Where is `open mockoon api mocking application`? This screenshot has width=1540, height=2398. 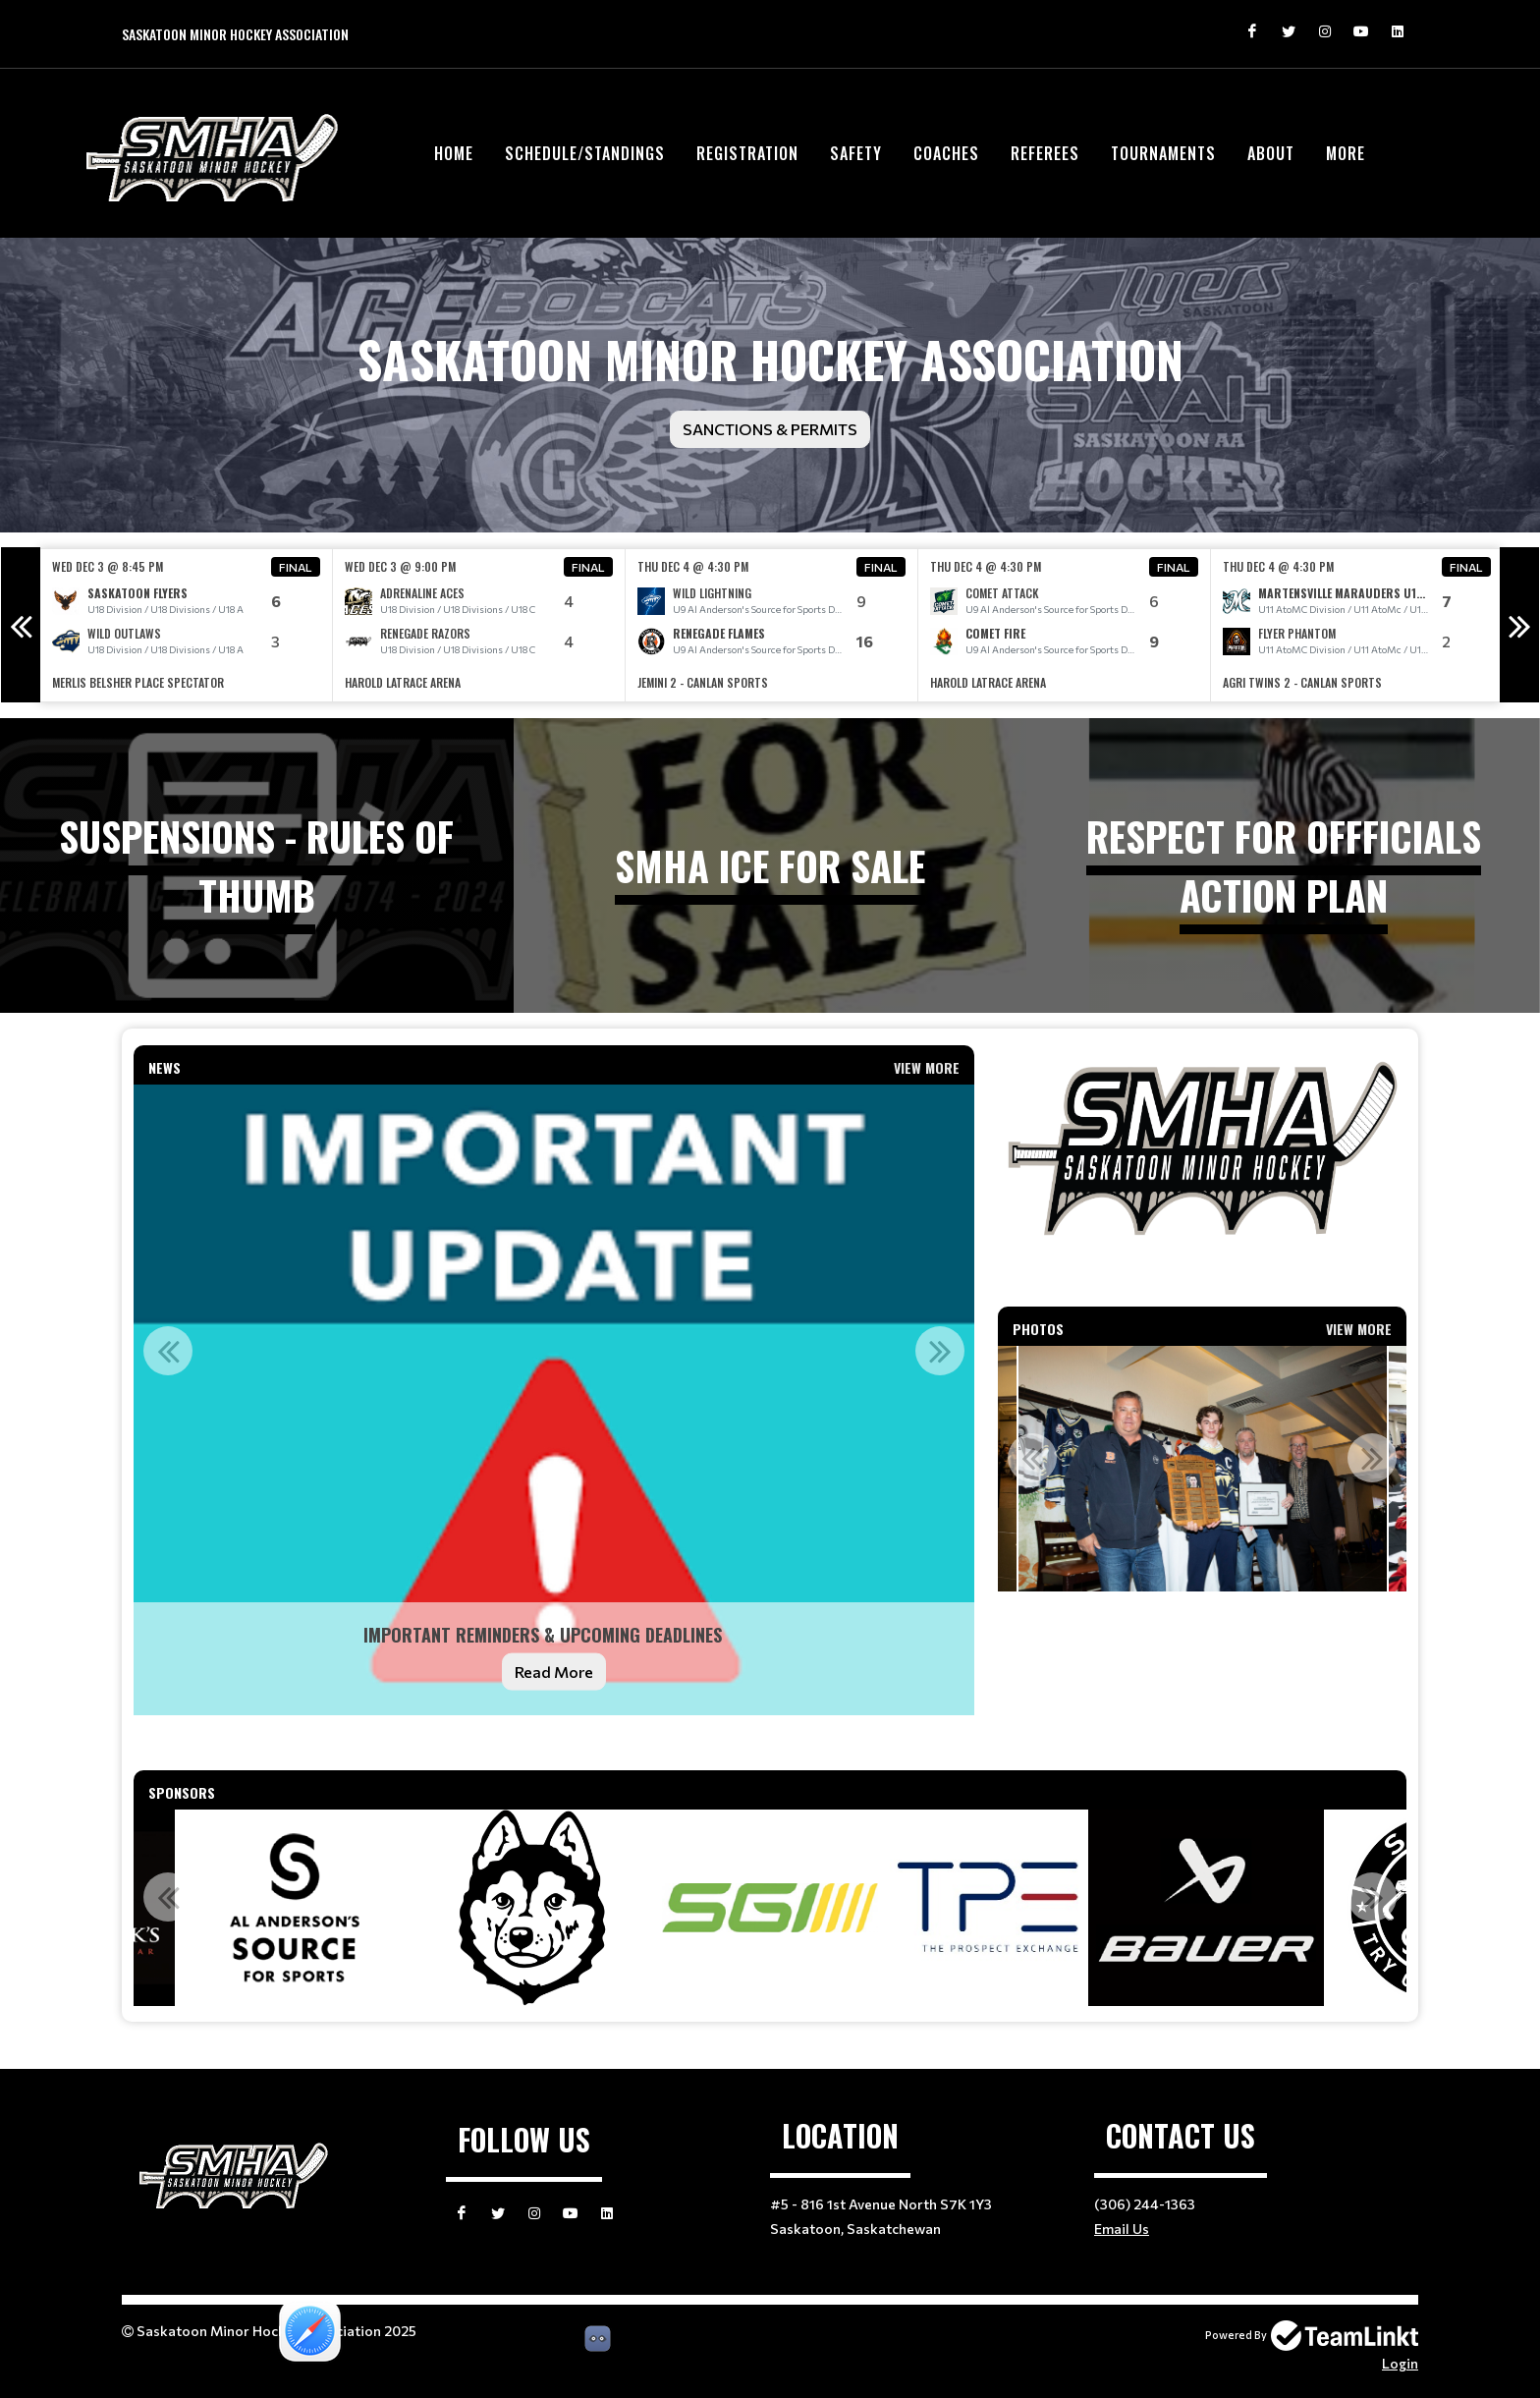
open mockoon api mocking application is located at coordinates (597, 2338).